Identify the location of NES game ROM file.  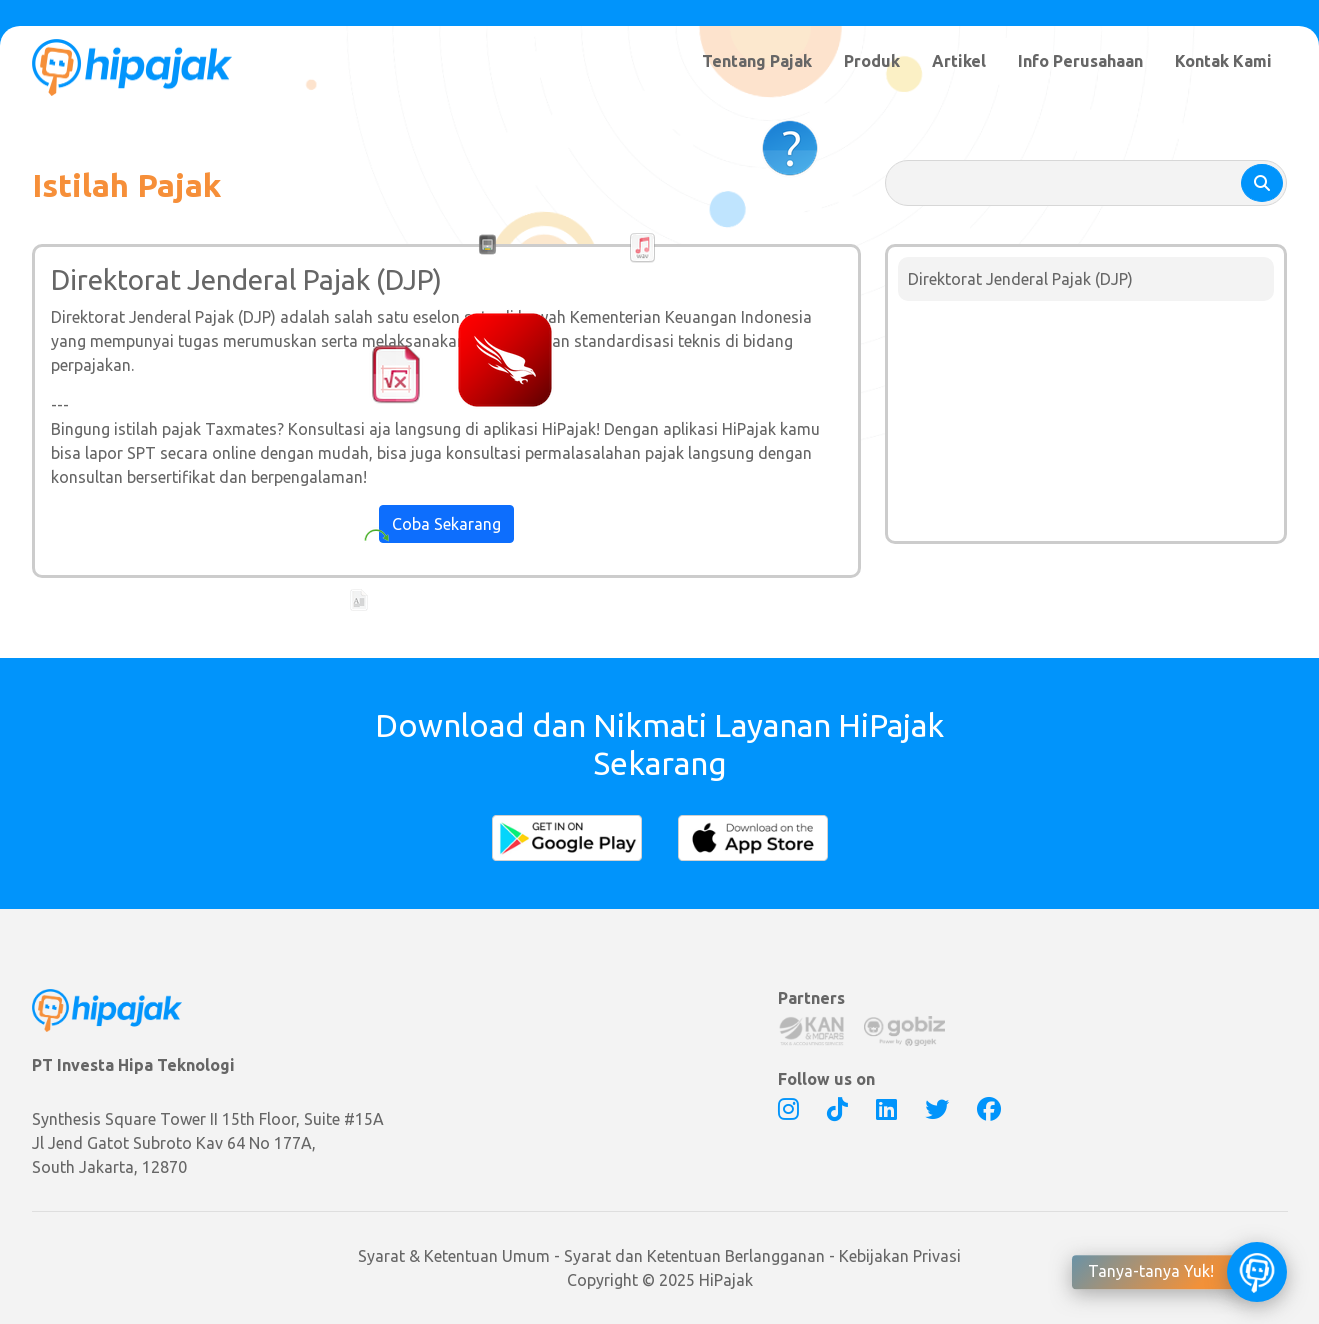
(487, 244).